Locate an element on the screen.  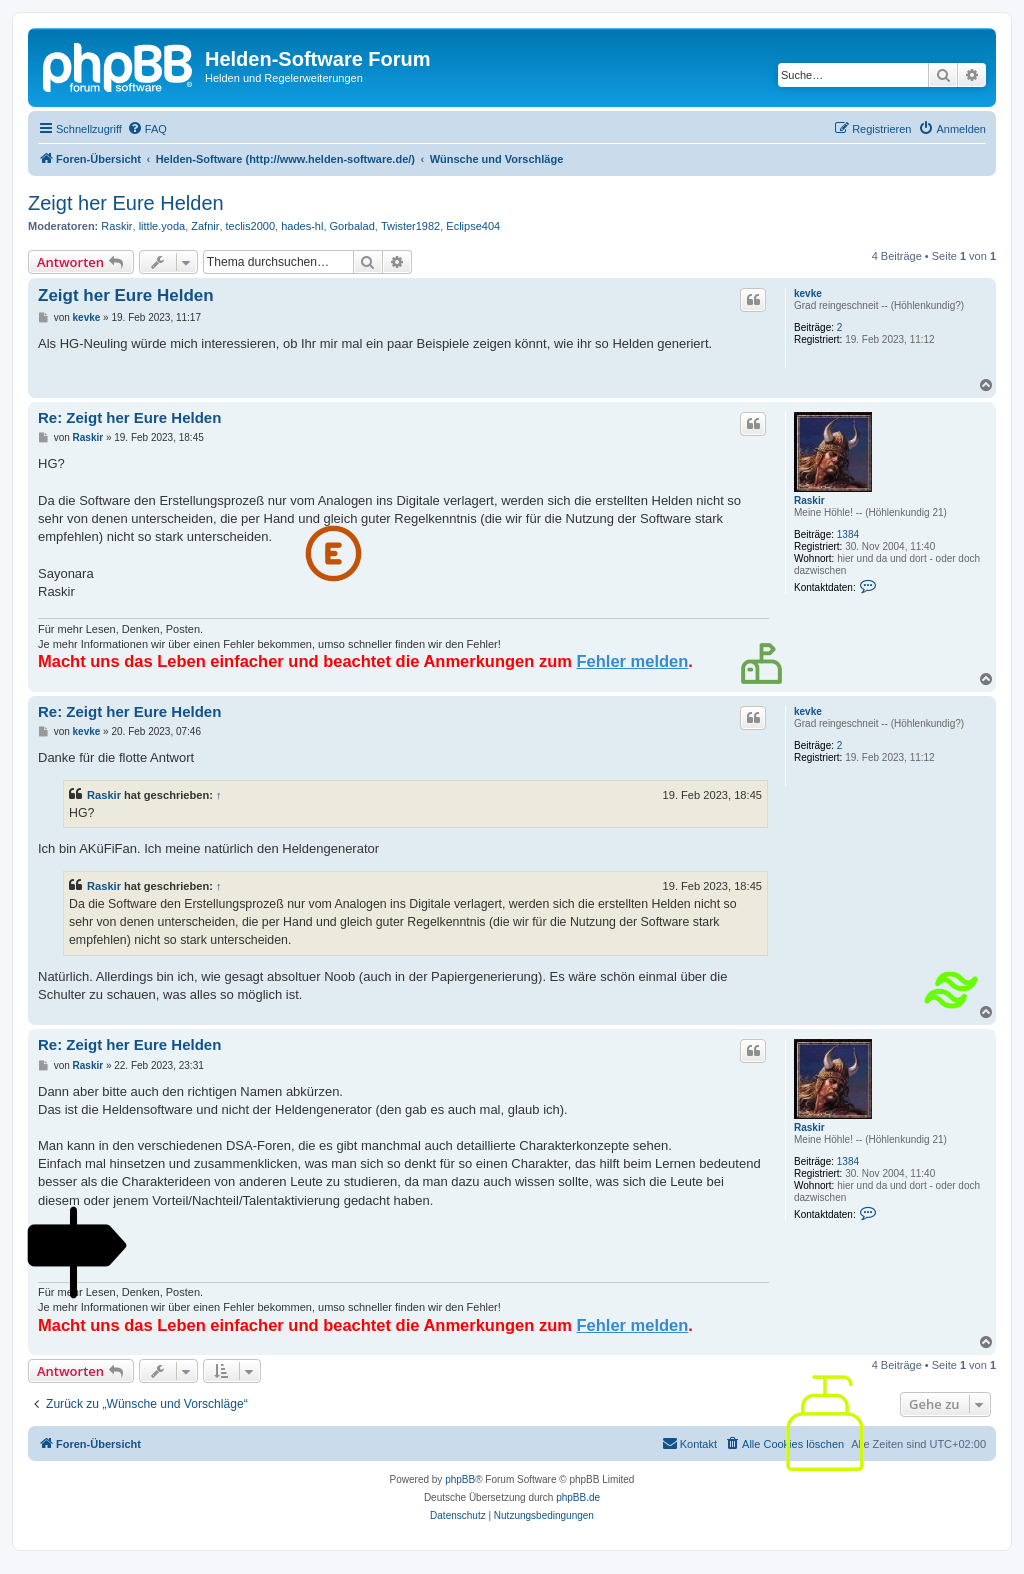
access hand washing or hygiene instructions is located at coordinates (825, 1425).